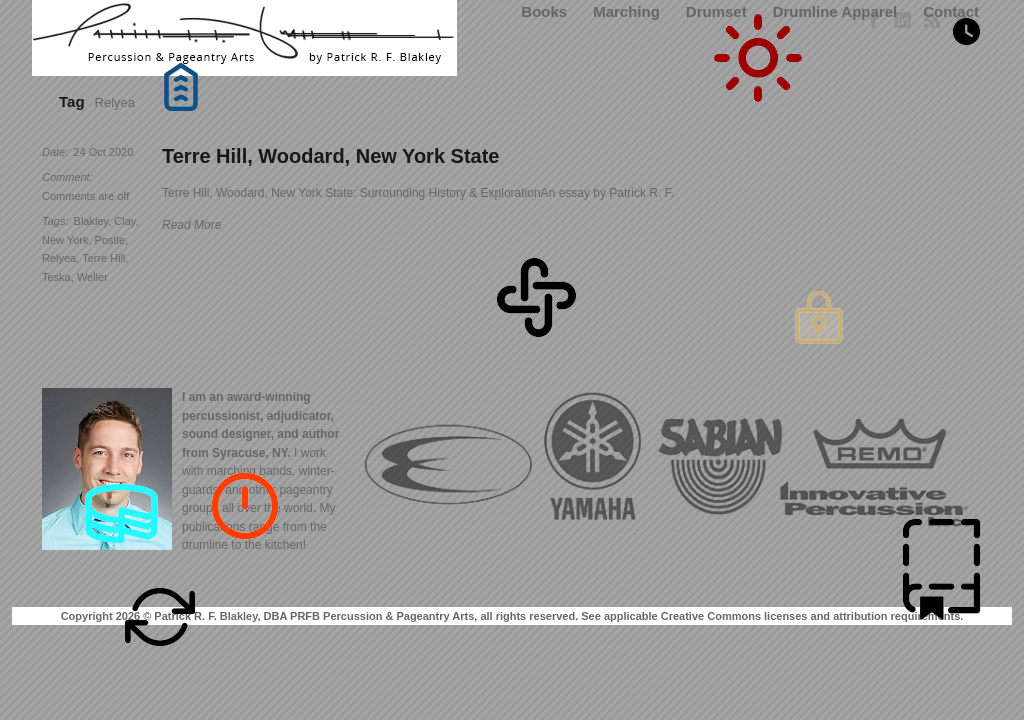  What do you see at coordinates (181, 87) in the screenshot?
I see `view military or user rank status` at bounding box center [181, 87].